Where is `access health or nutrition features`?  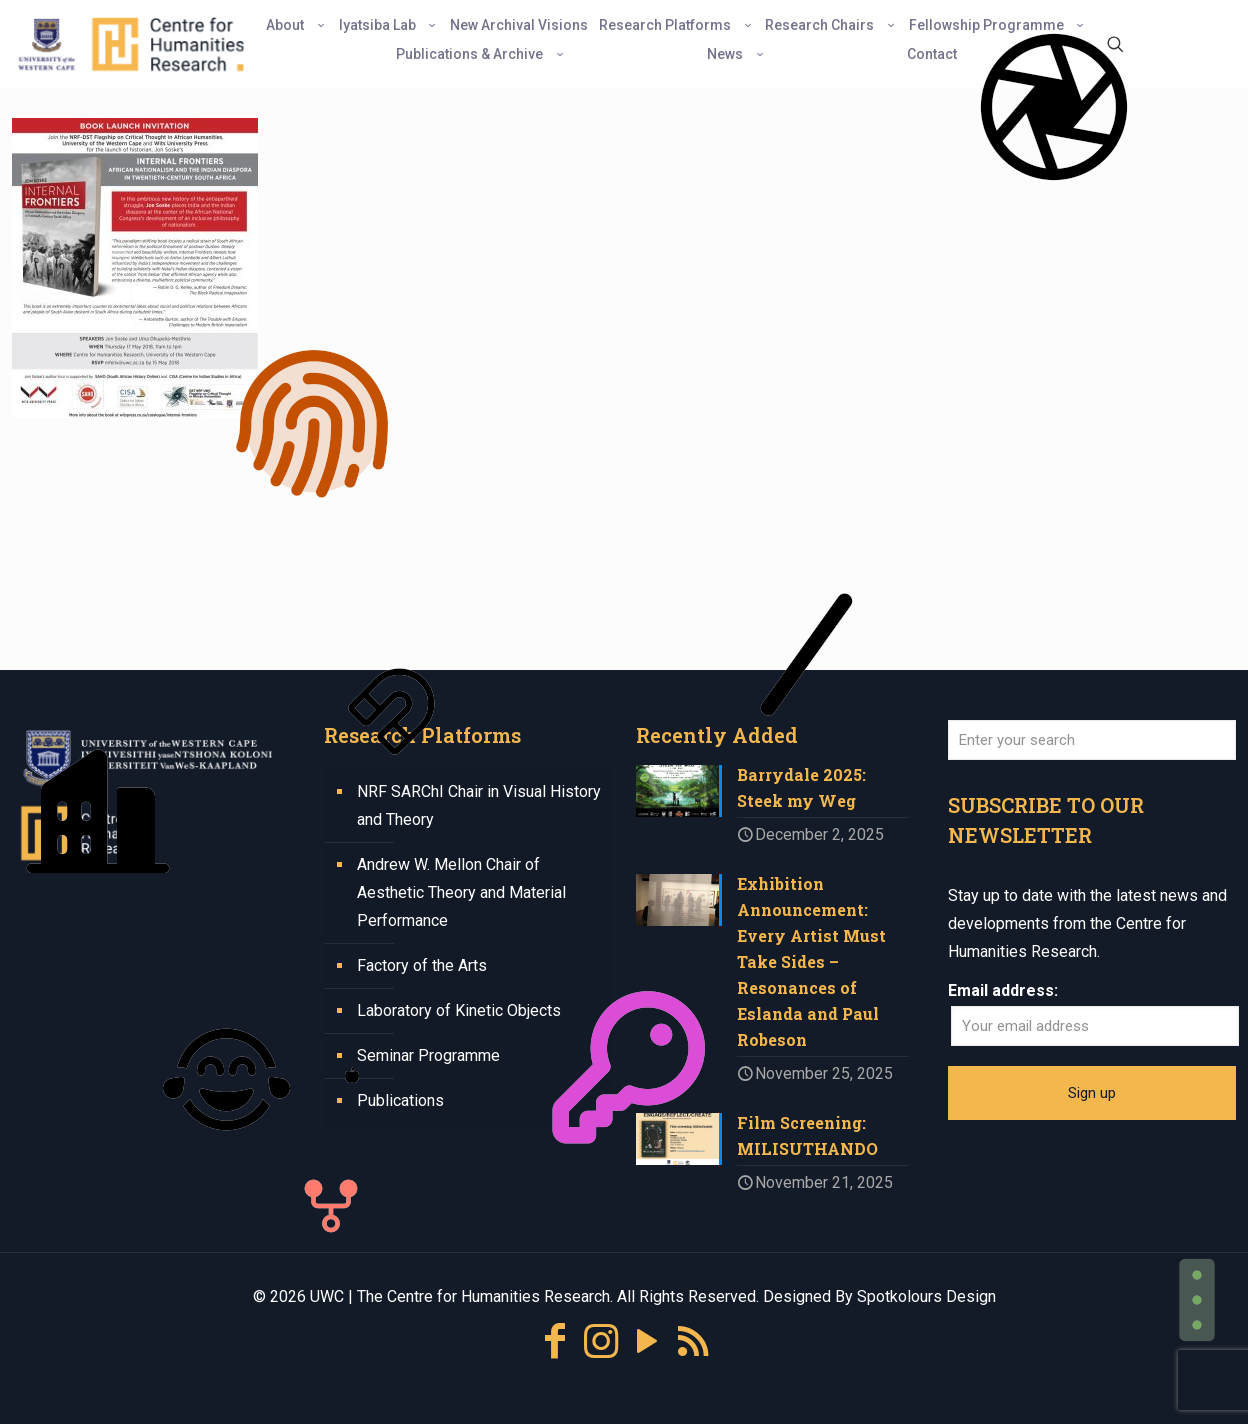
access health or nutrition features is located at coordinates (352, 1075).